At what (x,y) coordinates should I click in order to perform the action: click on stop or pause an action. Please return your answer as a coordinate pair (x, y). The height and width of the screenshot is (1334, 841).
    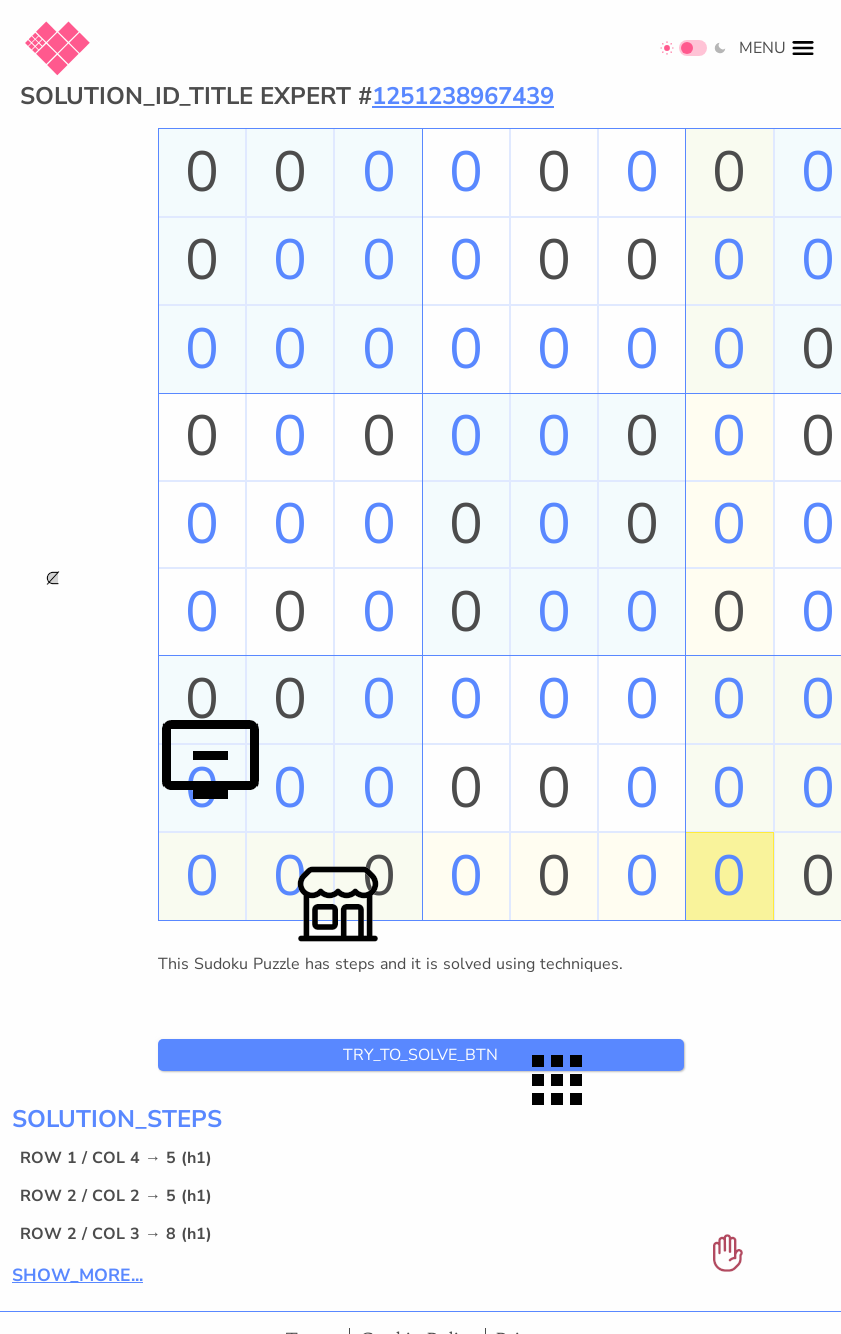
    Looking at the image, I should click on (728, 1253).